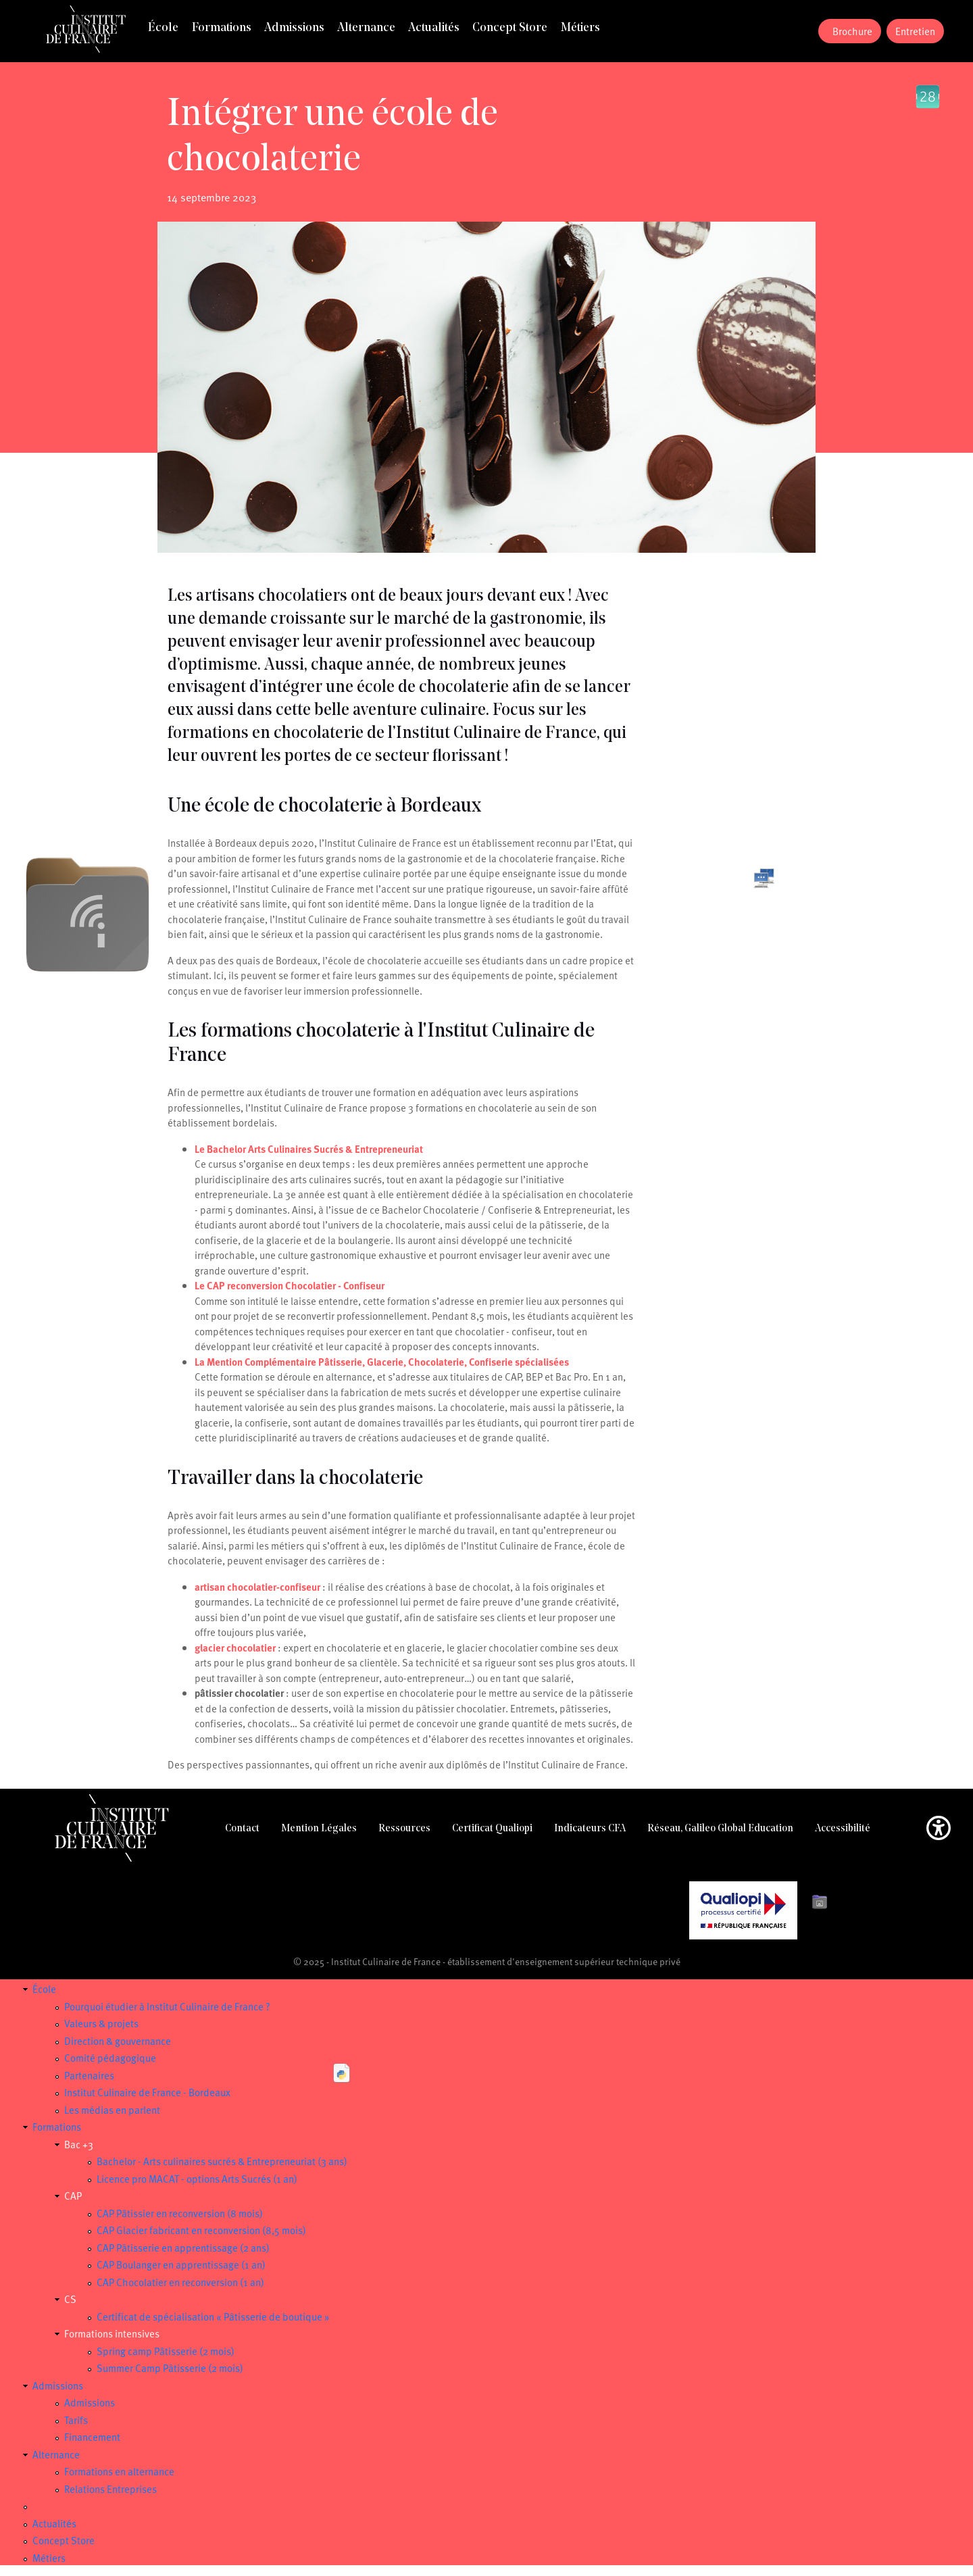  Describe the element at coordinates (820, 1902) in the screenshot. I see `open your pictures folder` at that location.